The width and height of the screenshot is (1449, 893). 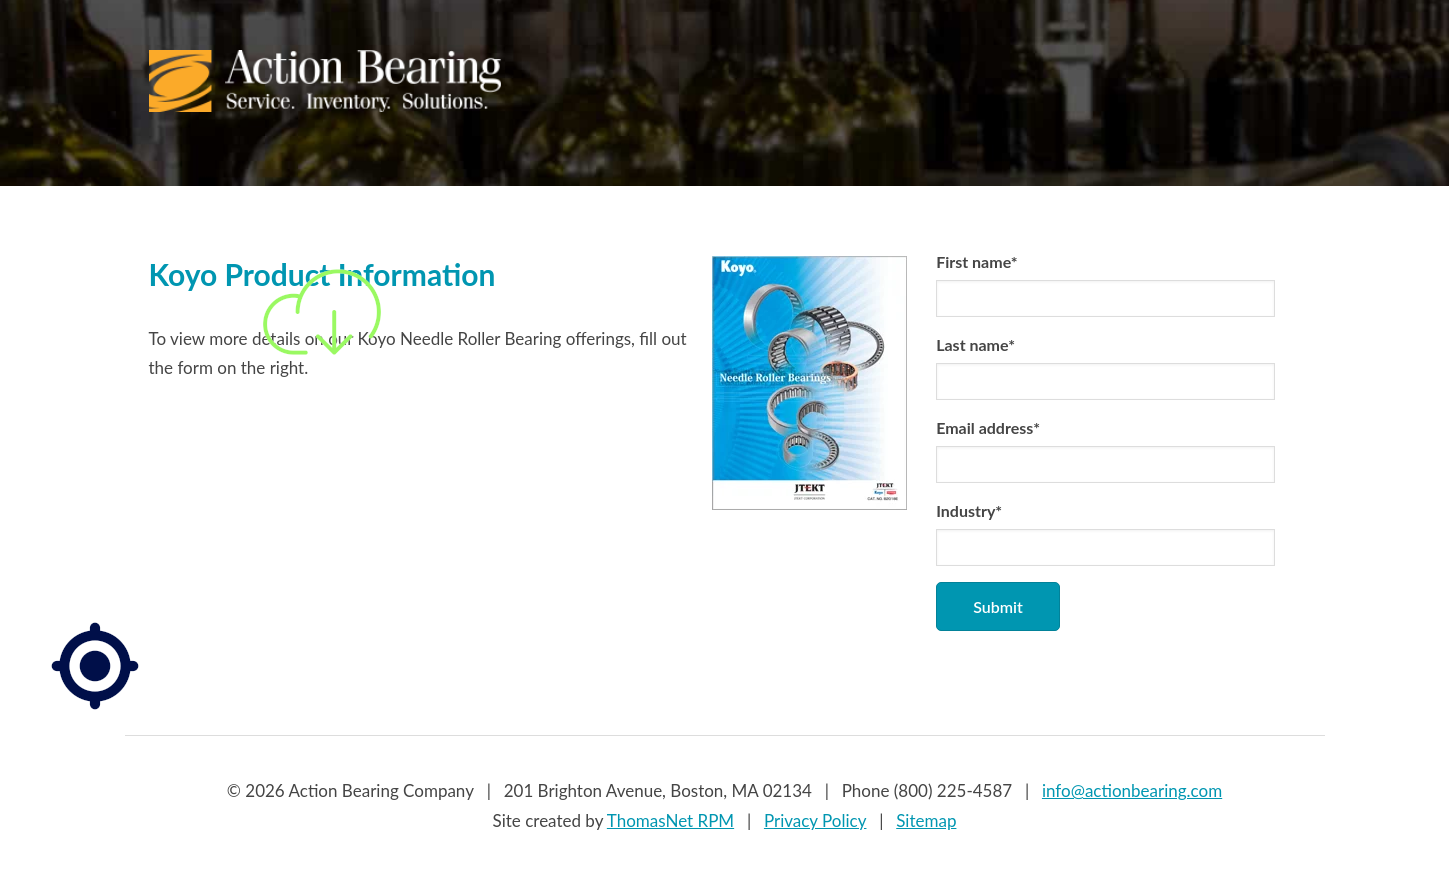 I want to click on view current location, so click(x=95, y=666).